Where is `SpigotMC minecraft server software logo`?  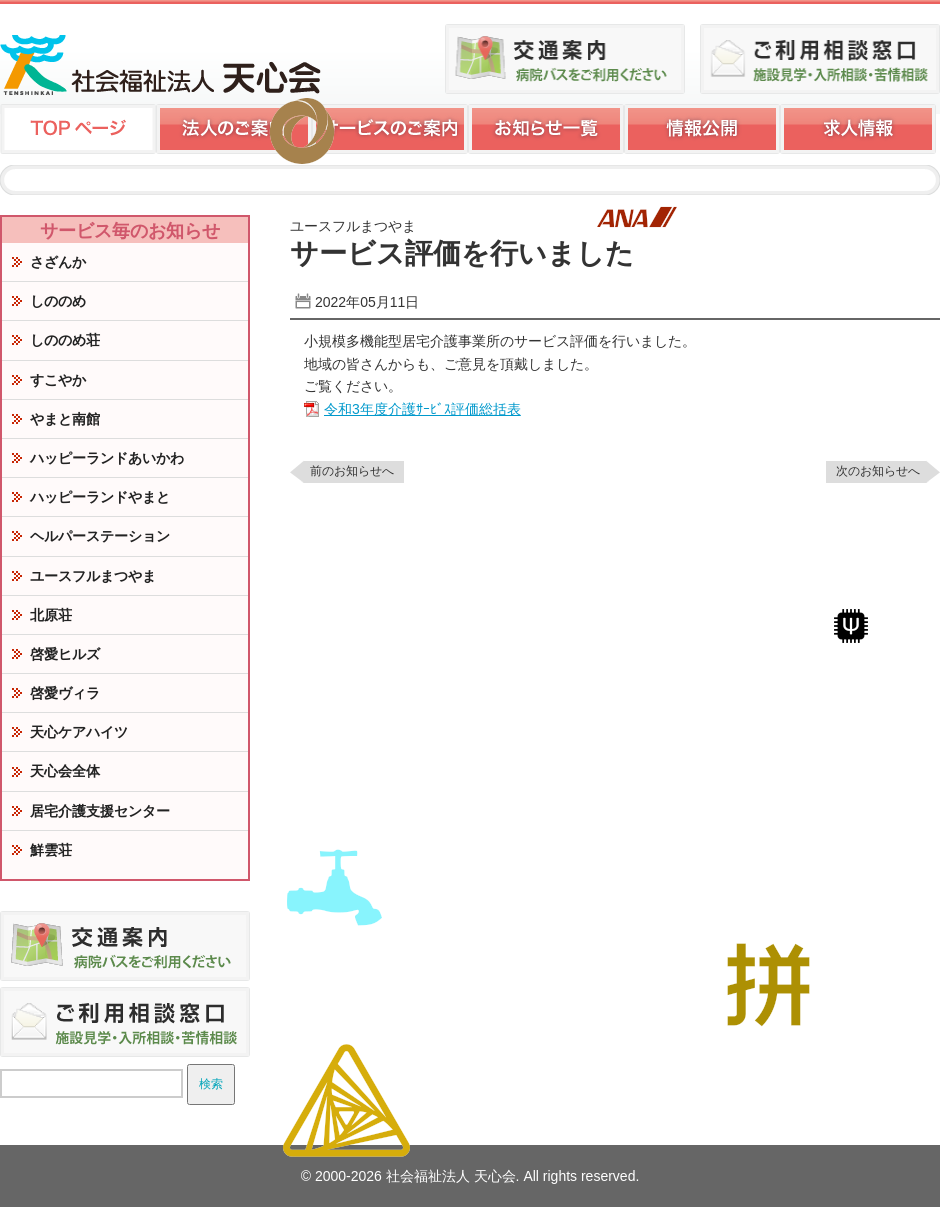
SpigotMC minecraft server software logo is located at coordinates (334, 887).